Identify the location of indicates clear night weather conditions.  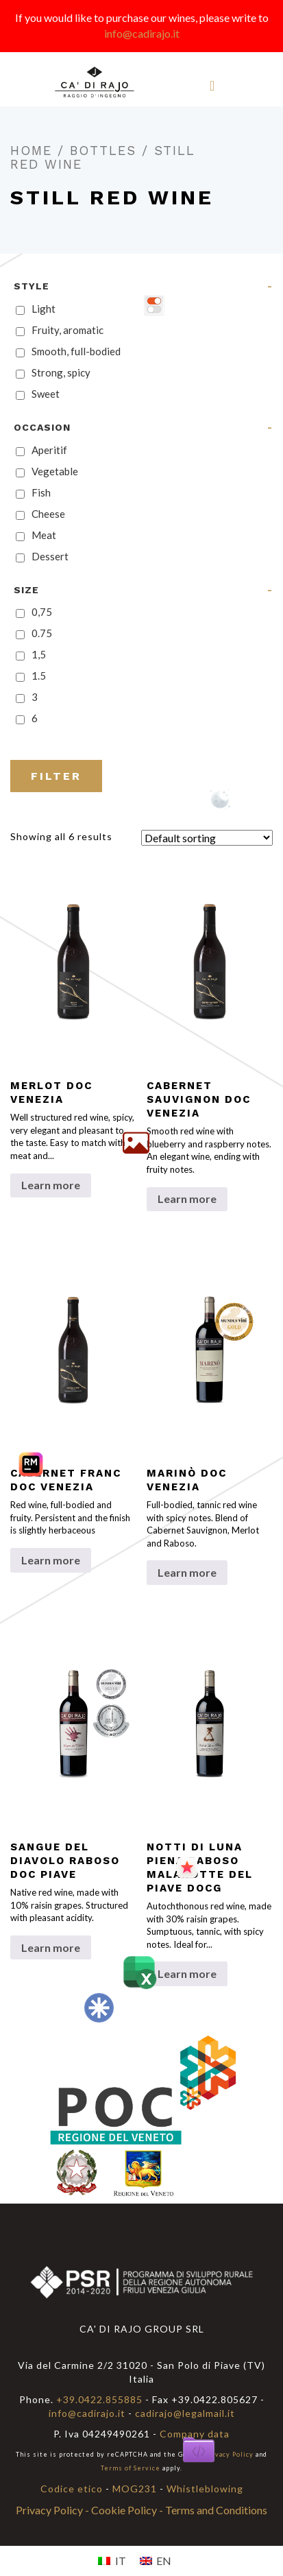
(220, 799).